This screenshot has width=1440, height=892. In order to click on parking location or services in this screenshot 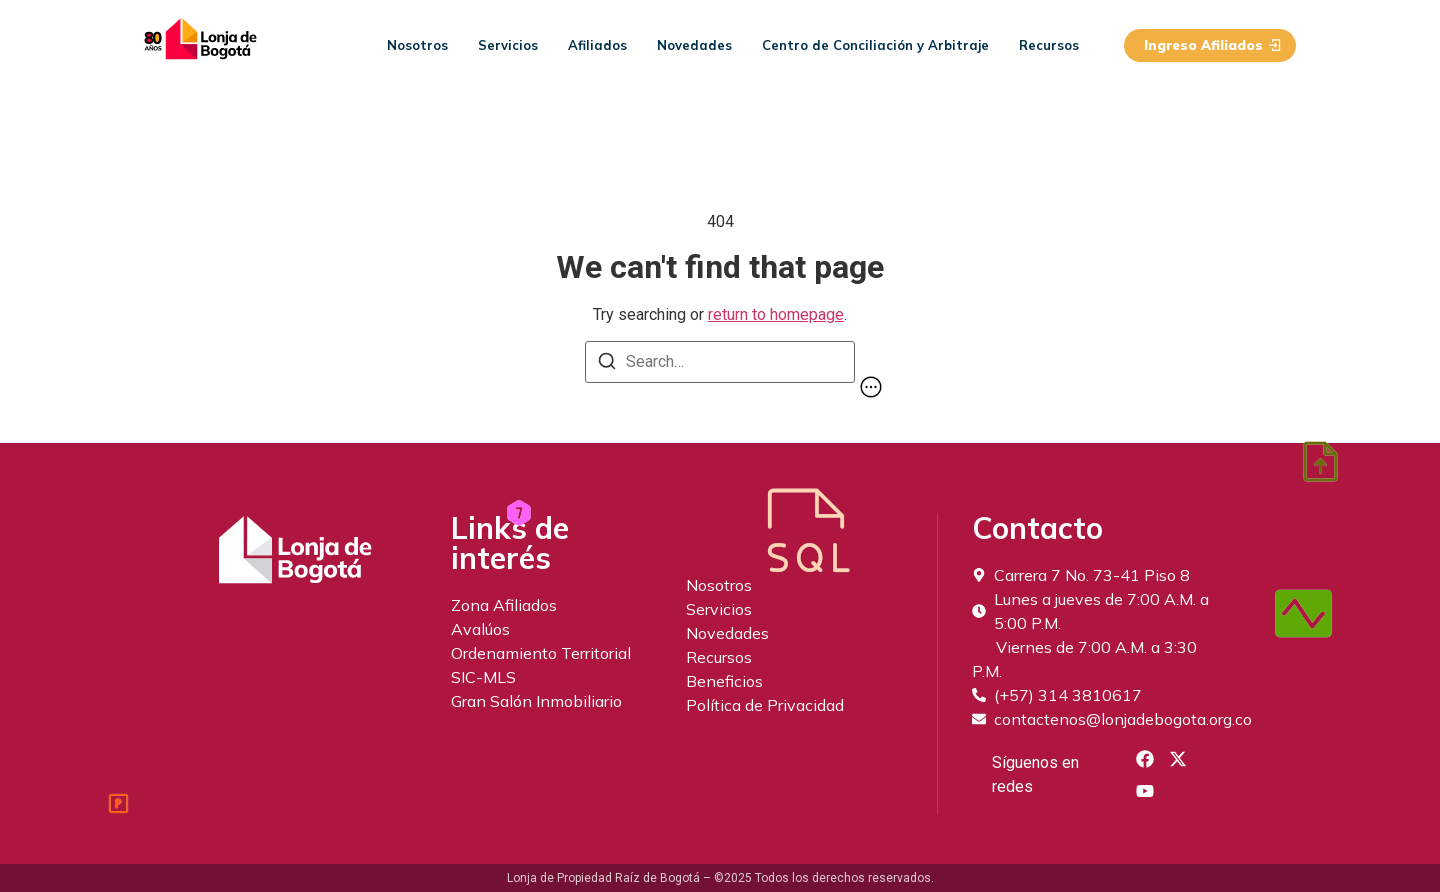, I will do `click(118, 803)`.